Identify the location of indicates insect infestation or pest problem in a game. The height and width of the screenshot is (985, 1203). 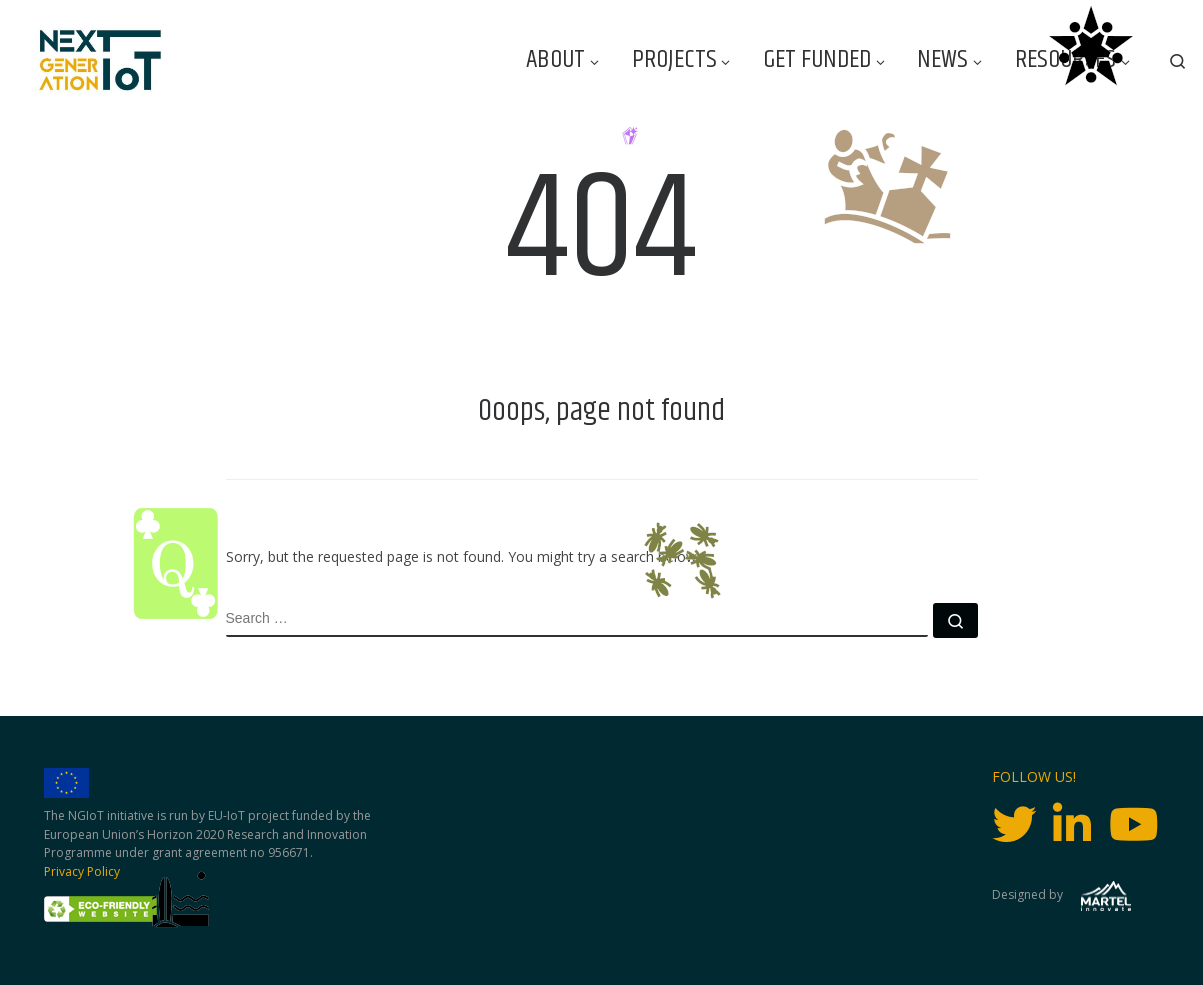
(682, 560).